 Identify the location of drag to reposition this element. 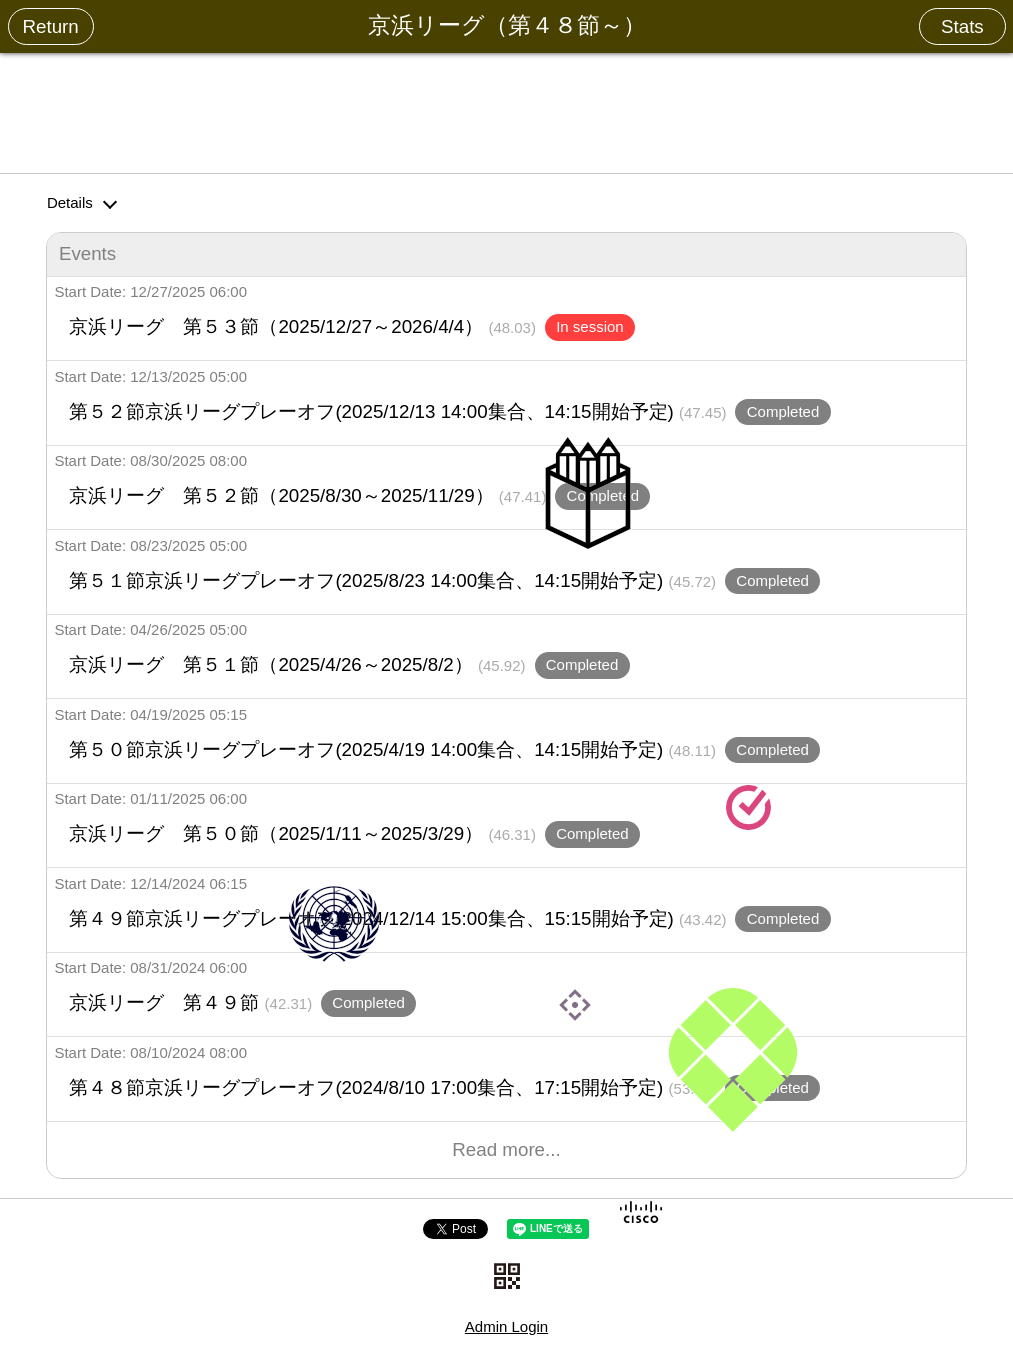
(575, 1005).